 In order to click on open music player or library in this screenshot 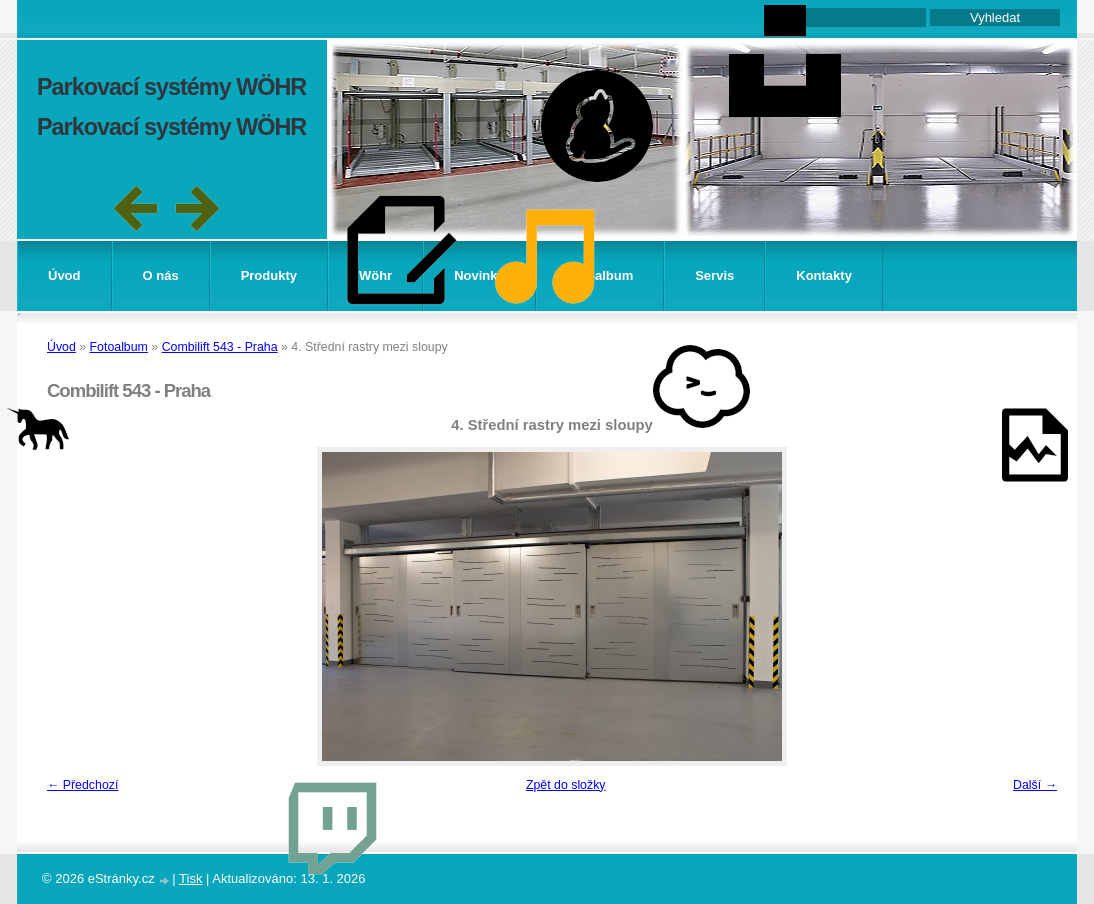, I will do `click(552, 256)`.